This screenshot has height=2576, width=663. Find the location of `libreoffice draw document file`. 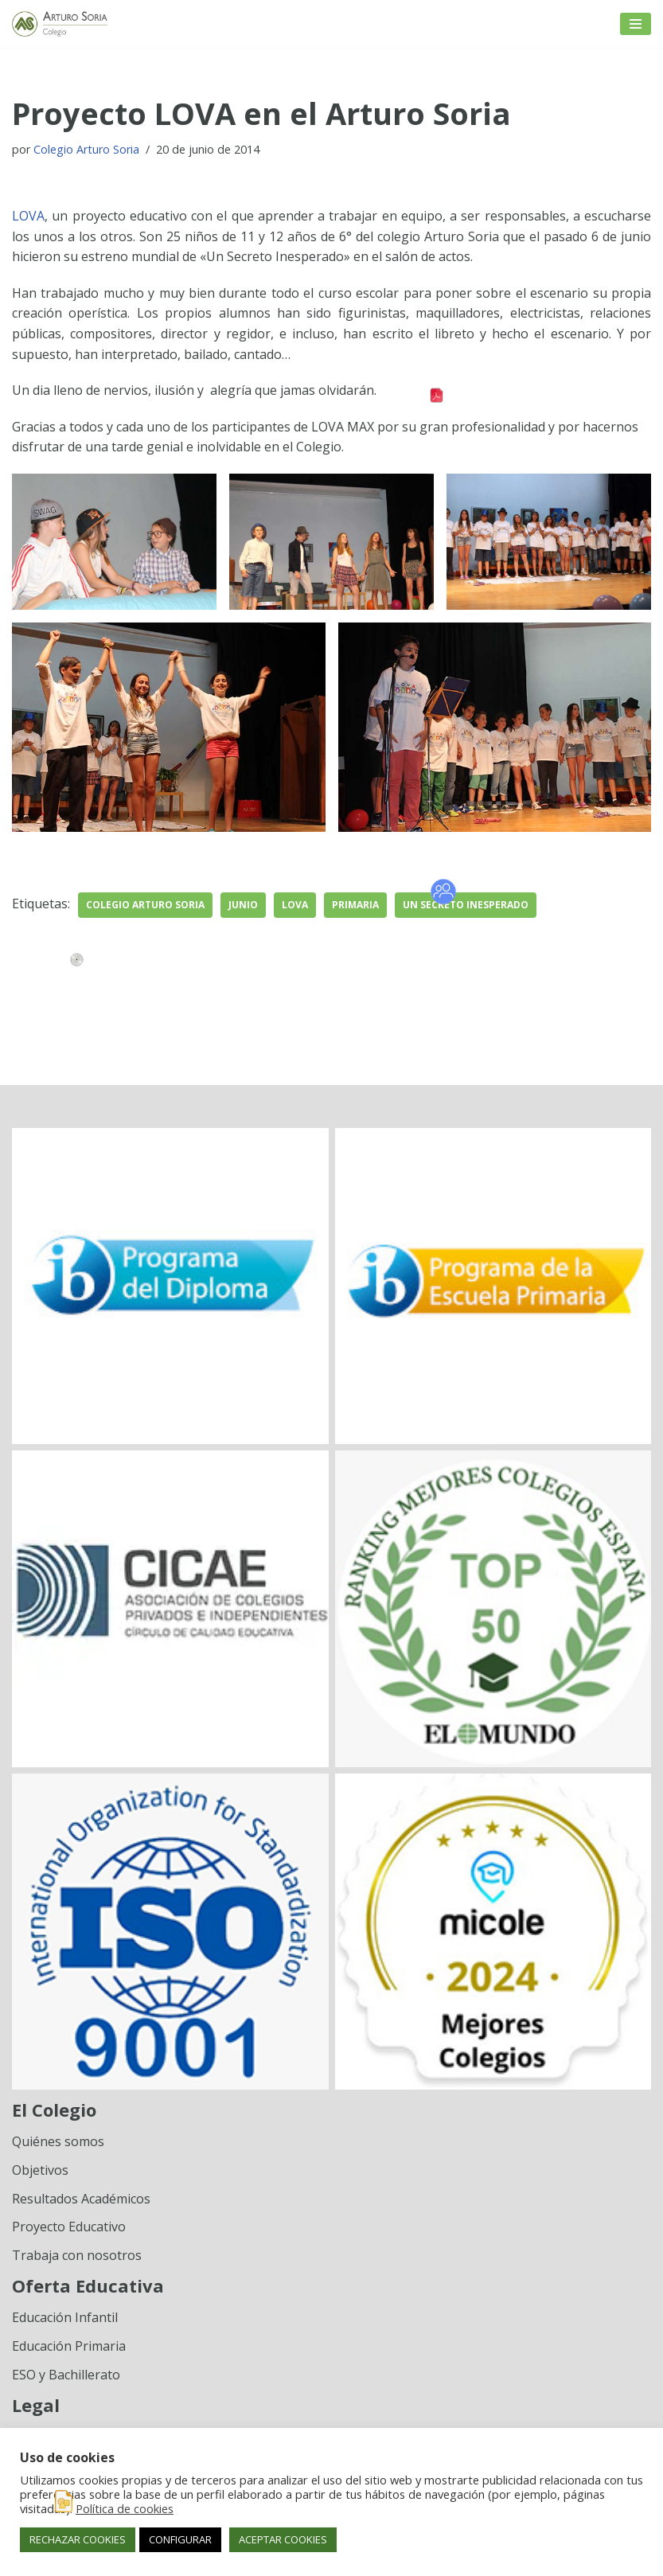

libreoffice draw document file is located at coordinates (64, 2501).